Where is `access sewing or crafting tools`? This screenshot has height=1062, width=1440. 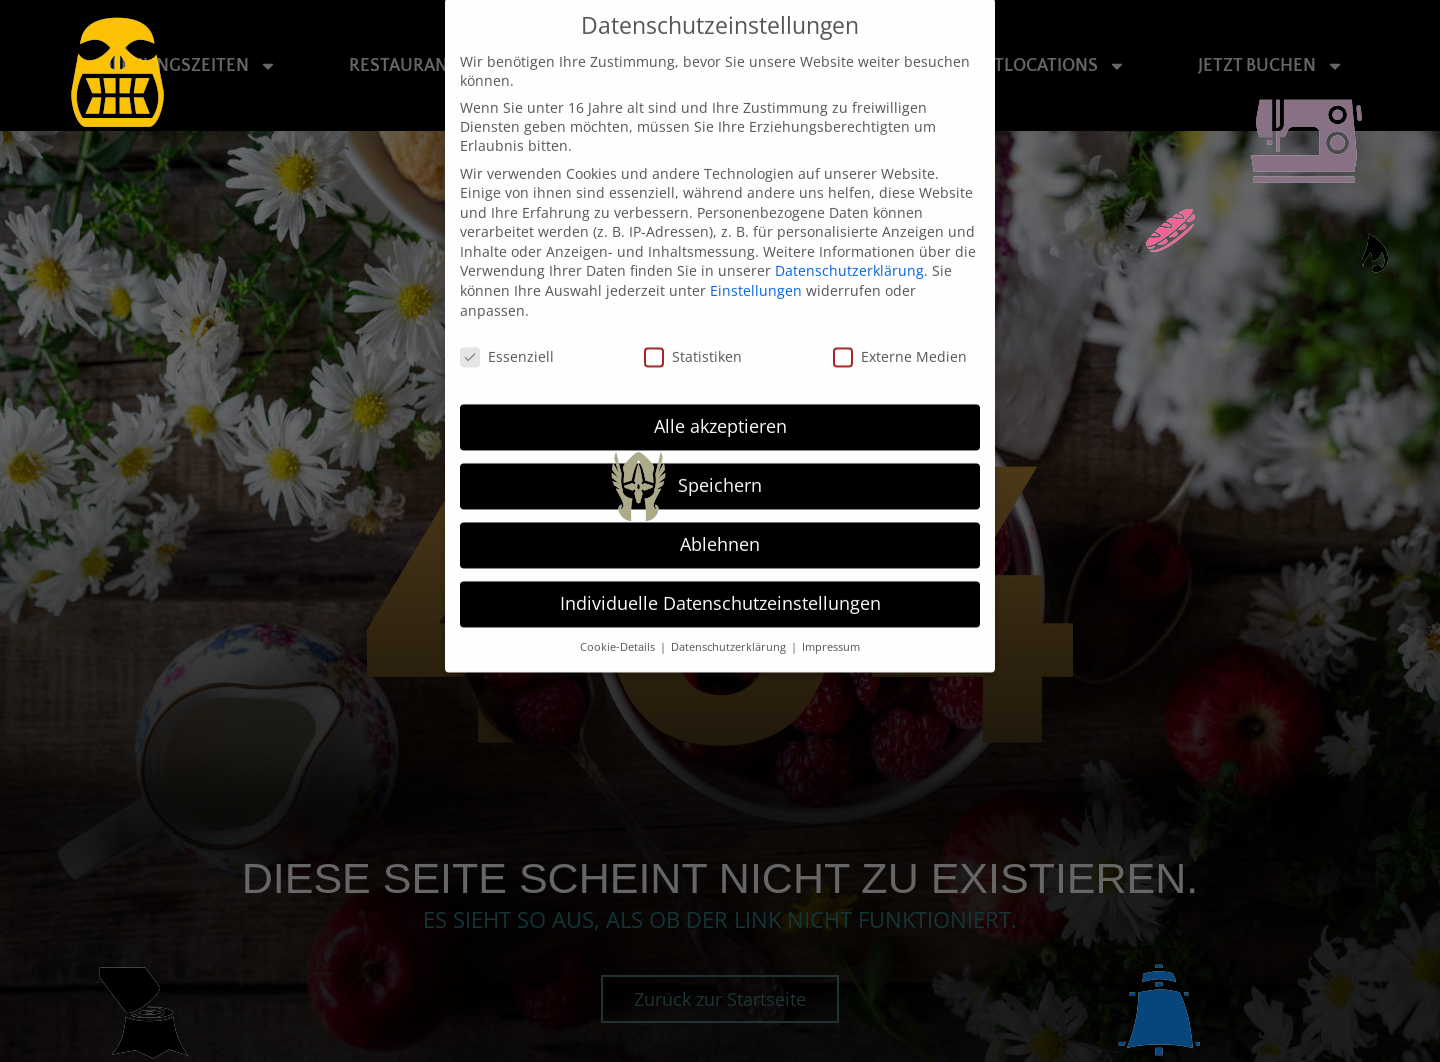
access sewing or crafting tools is located at coordinates (1306, 132).